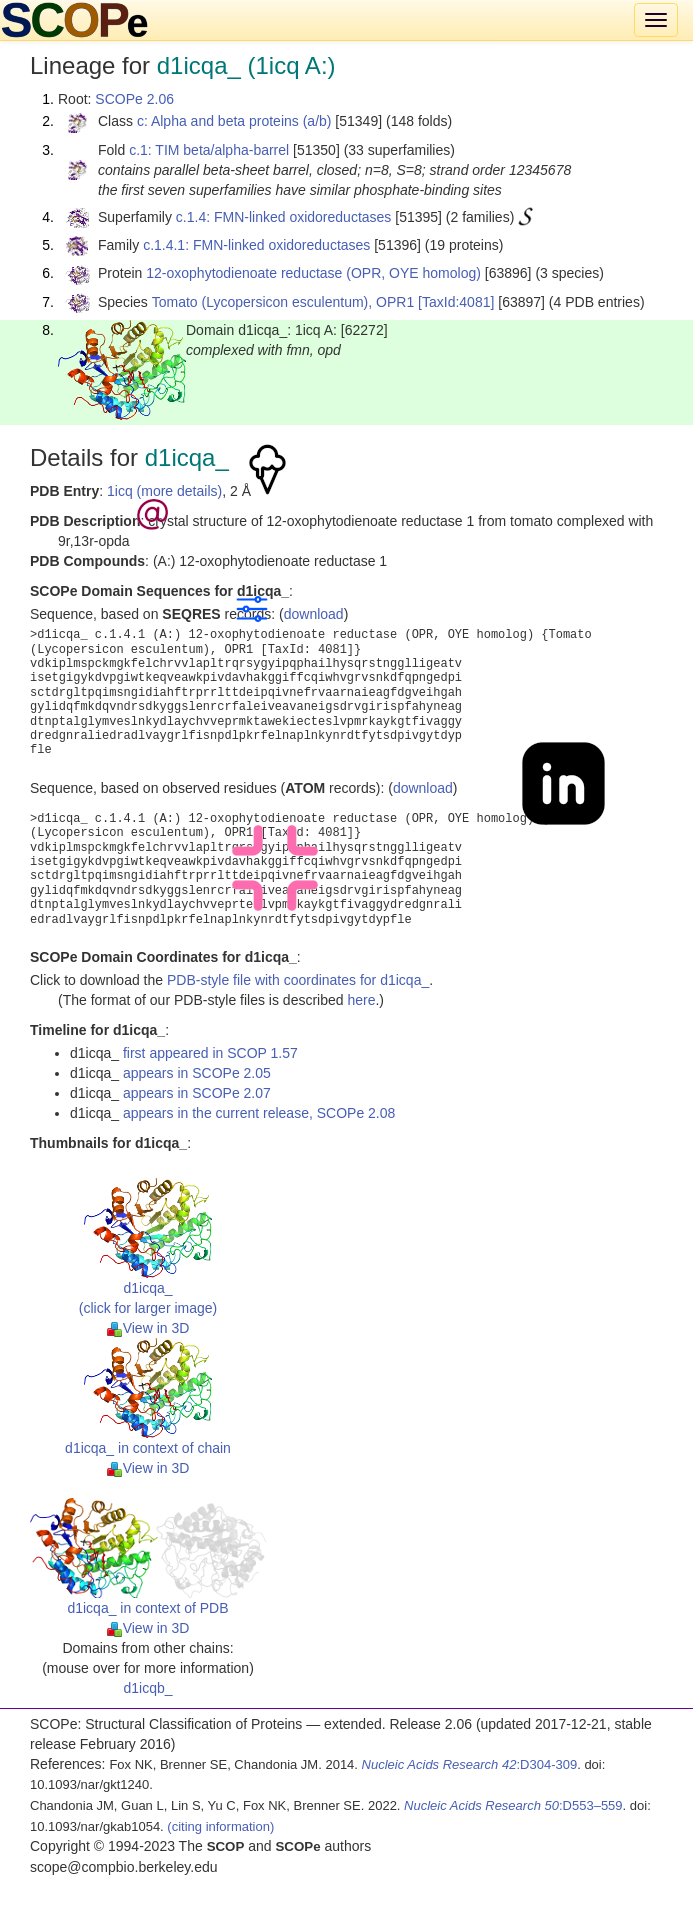 The image size is (693, 1916). I want to click on exit fullscreen mode, so click(275, 868).